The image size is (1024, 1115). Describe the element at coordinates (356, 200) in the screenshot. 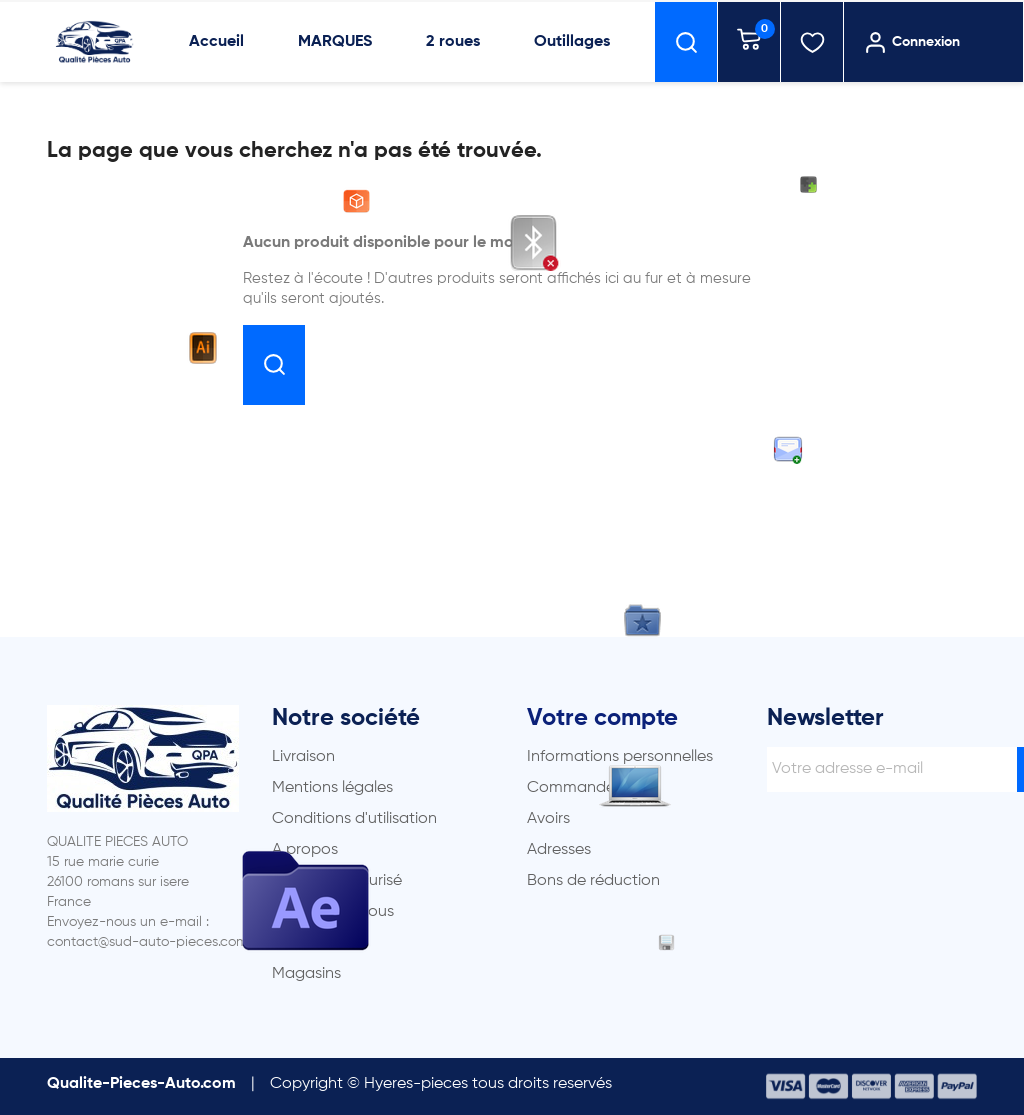

I see `open a 3D model file` at that location.